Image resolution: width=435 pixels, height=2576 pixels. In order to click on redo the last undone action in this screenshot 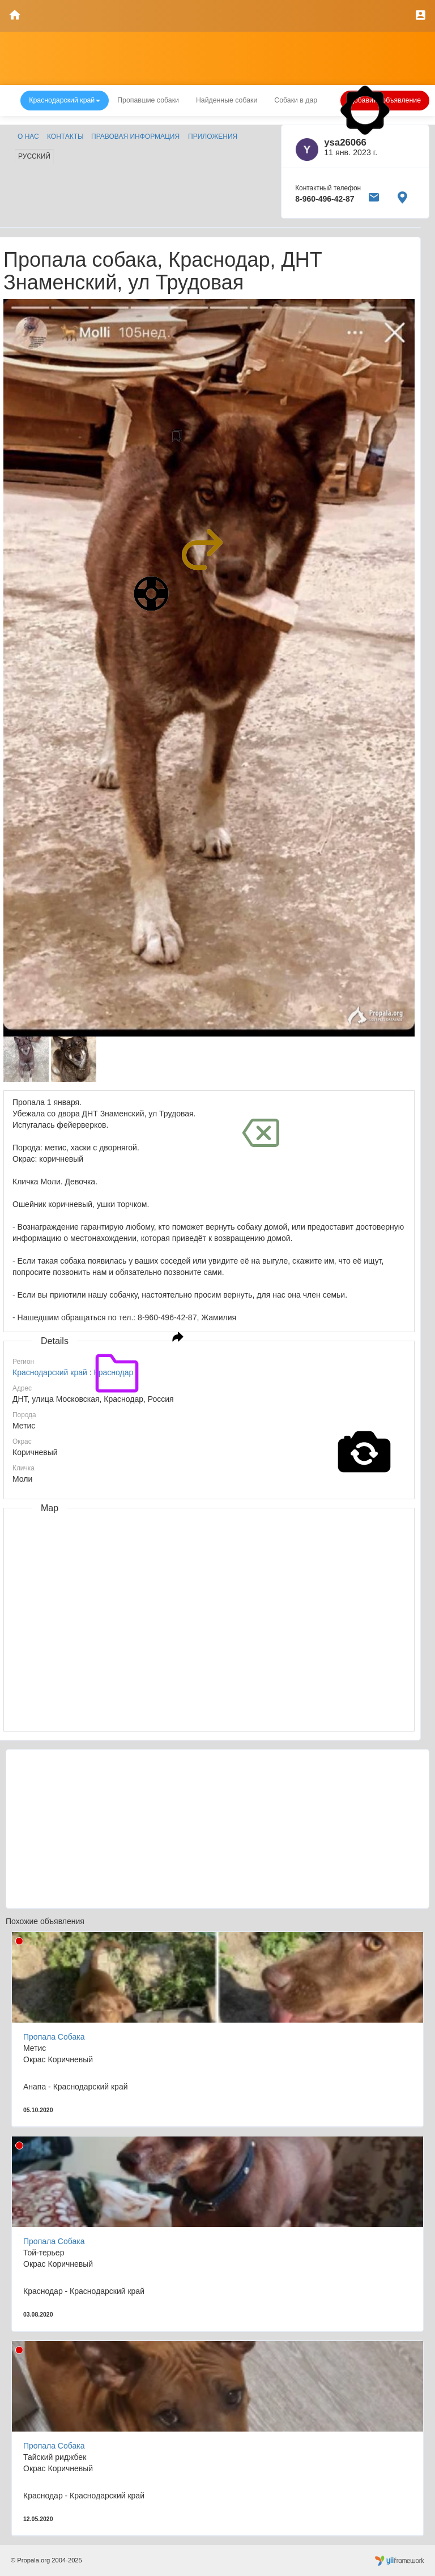, I will do `click(202, 549)`.